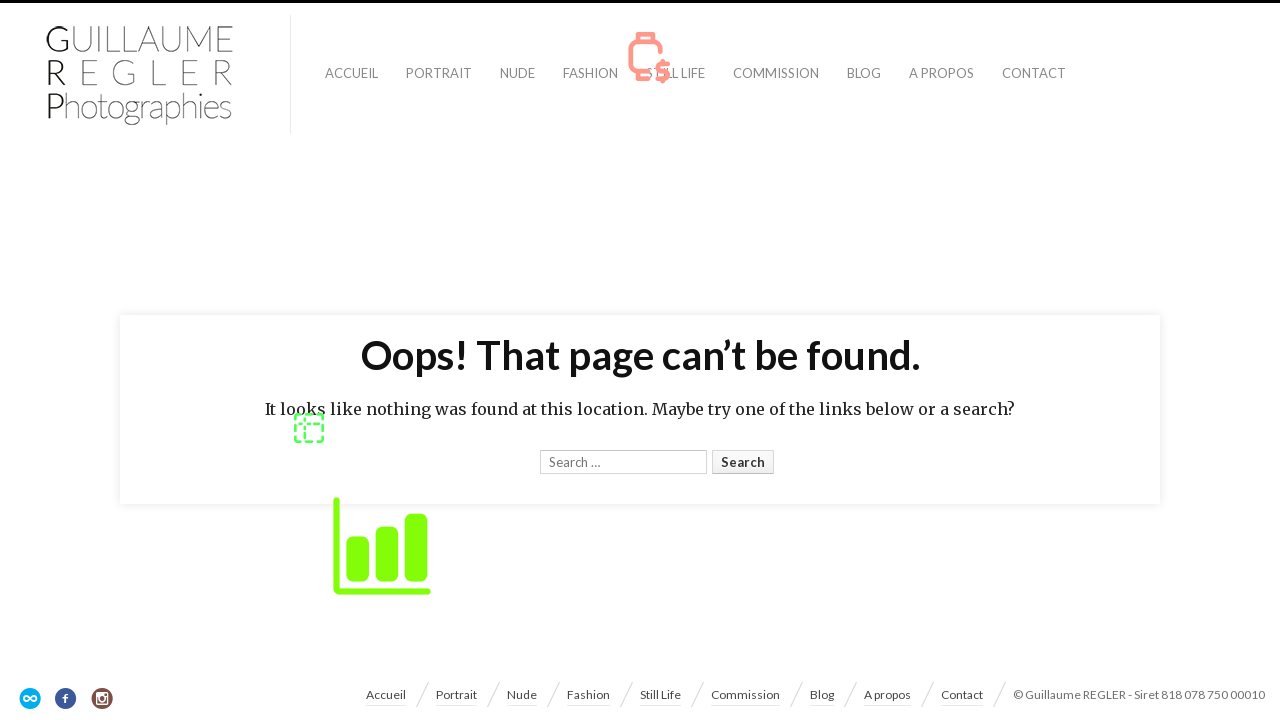 Image resolution: width=1280 pixels, height=720 pixels. Describe the element at coordinates (309, 428) in the screenshot. I see `create a new project from template` at that location.